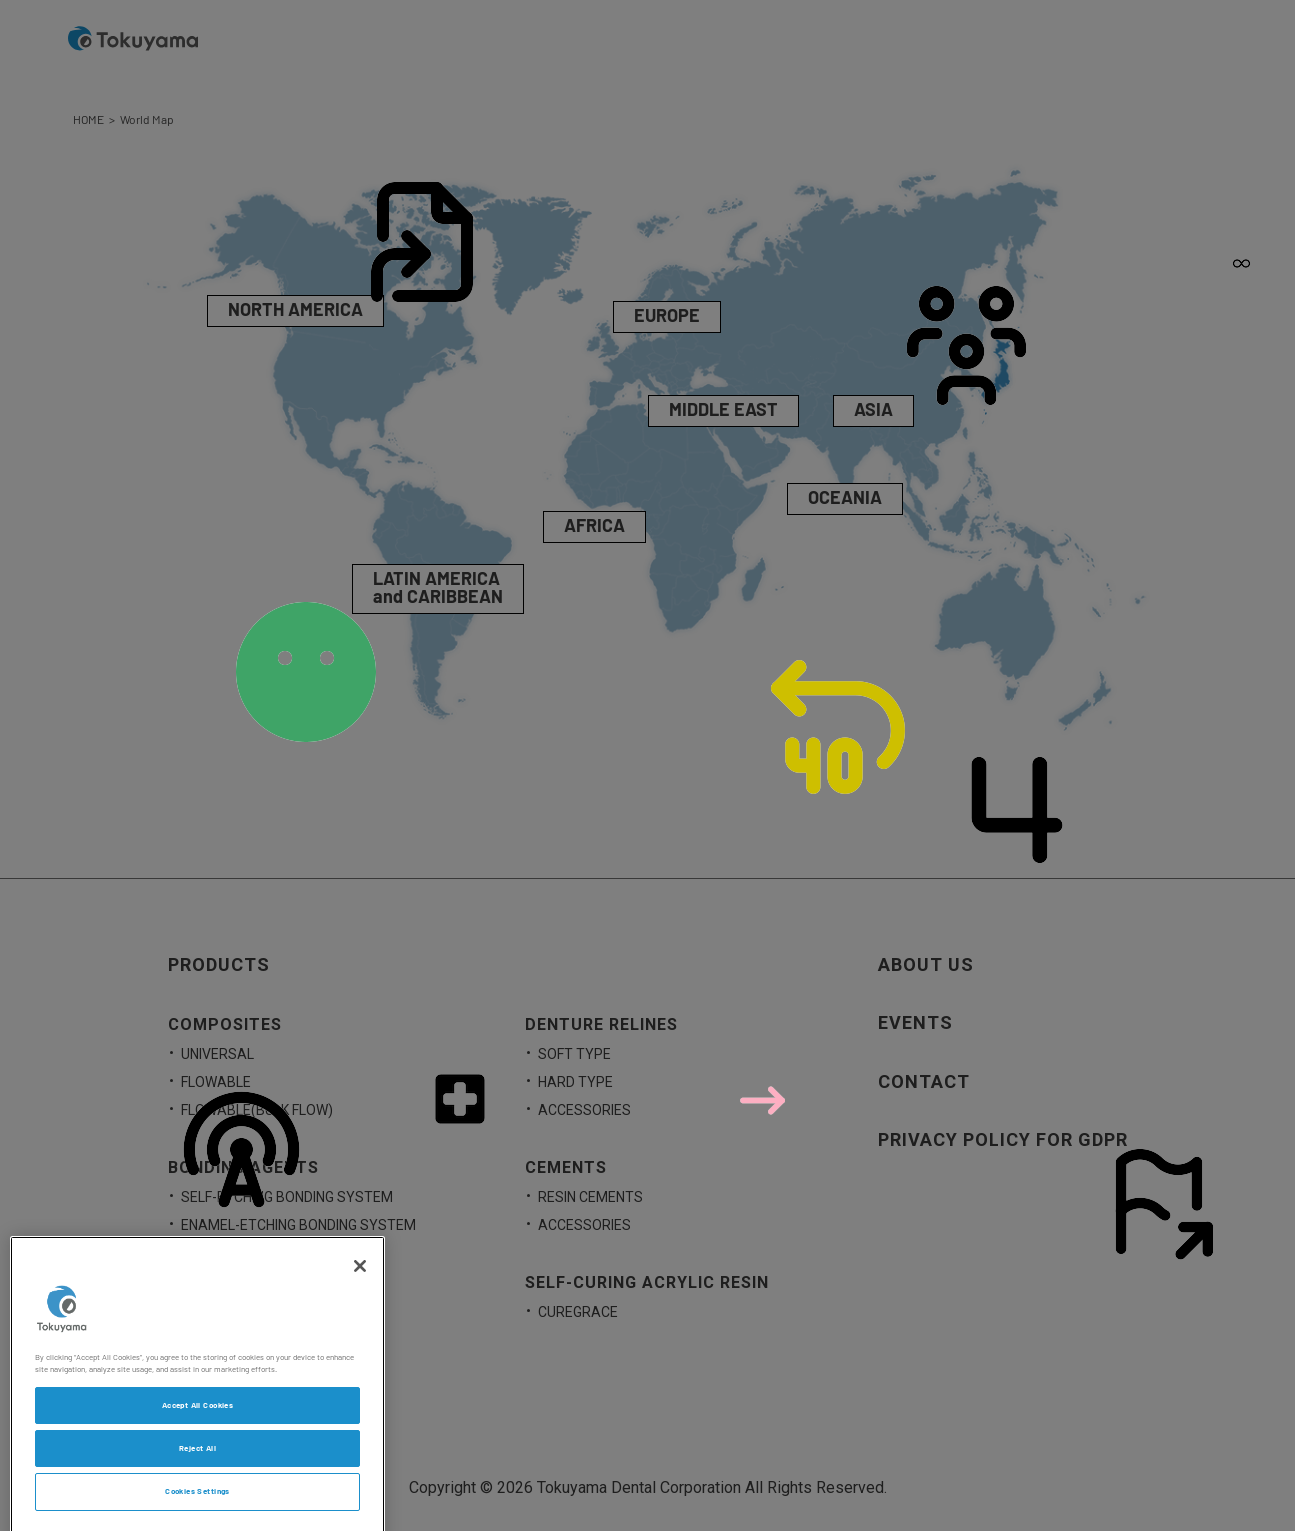 This screenshot has height=1531, width=1295. Describe the element at coordinates (241, 1149) in the screenshot. I see `access broadcast or transmission settings` at that location.